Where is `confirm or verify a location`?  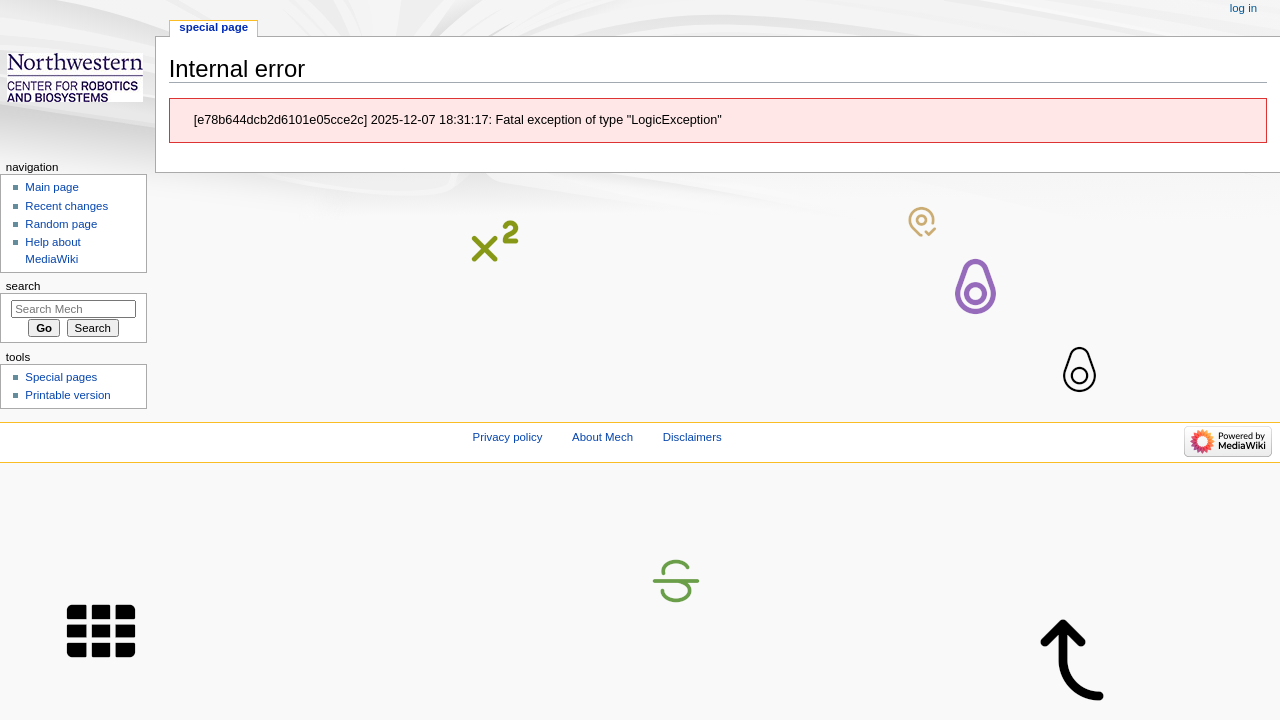 confirm or verify a location is located at coordinates (921, 221).